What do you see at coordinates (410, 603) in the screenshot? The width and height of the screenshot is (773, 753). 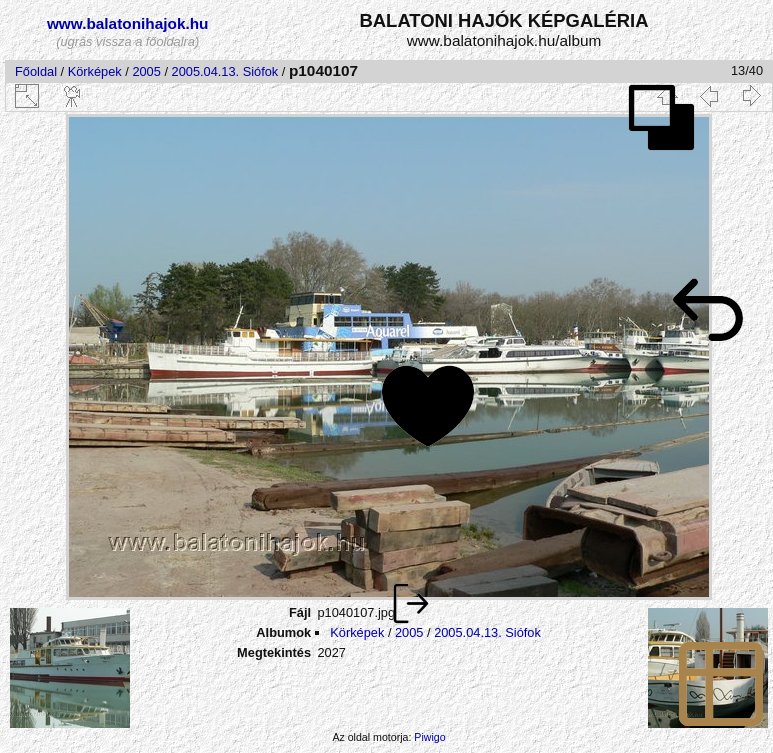 I see `sign out of your account` at bounding box center [410, 603].